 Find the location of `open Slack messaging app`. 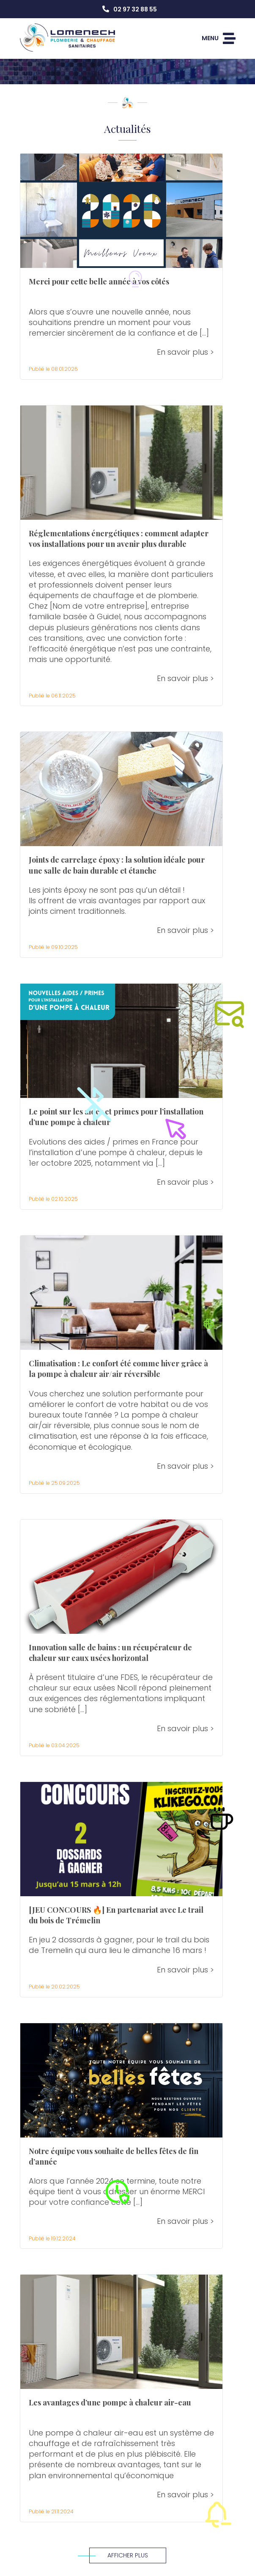

open Slack messaging app is located at coordinates (208, 1324).